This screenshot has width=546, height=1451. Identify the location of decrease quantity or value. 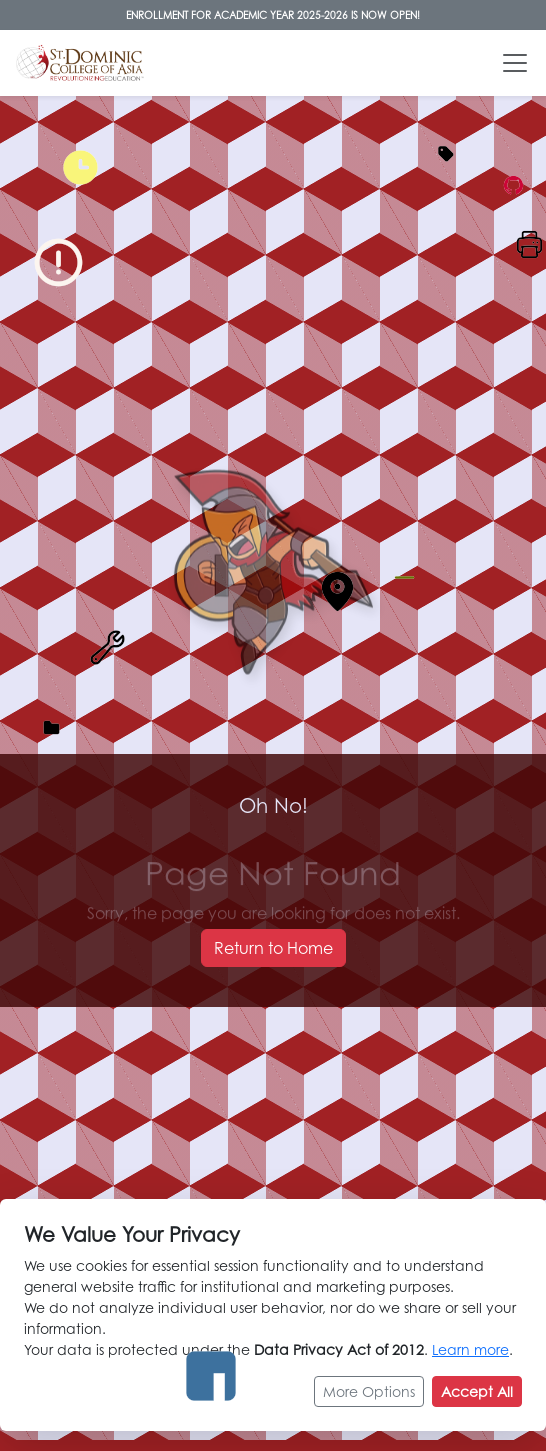
(404, 577).